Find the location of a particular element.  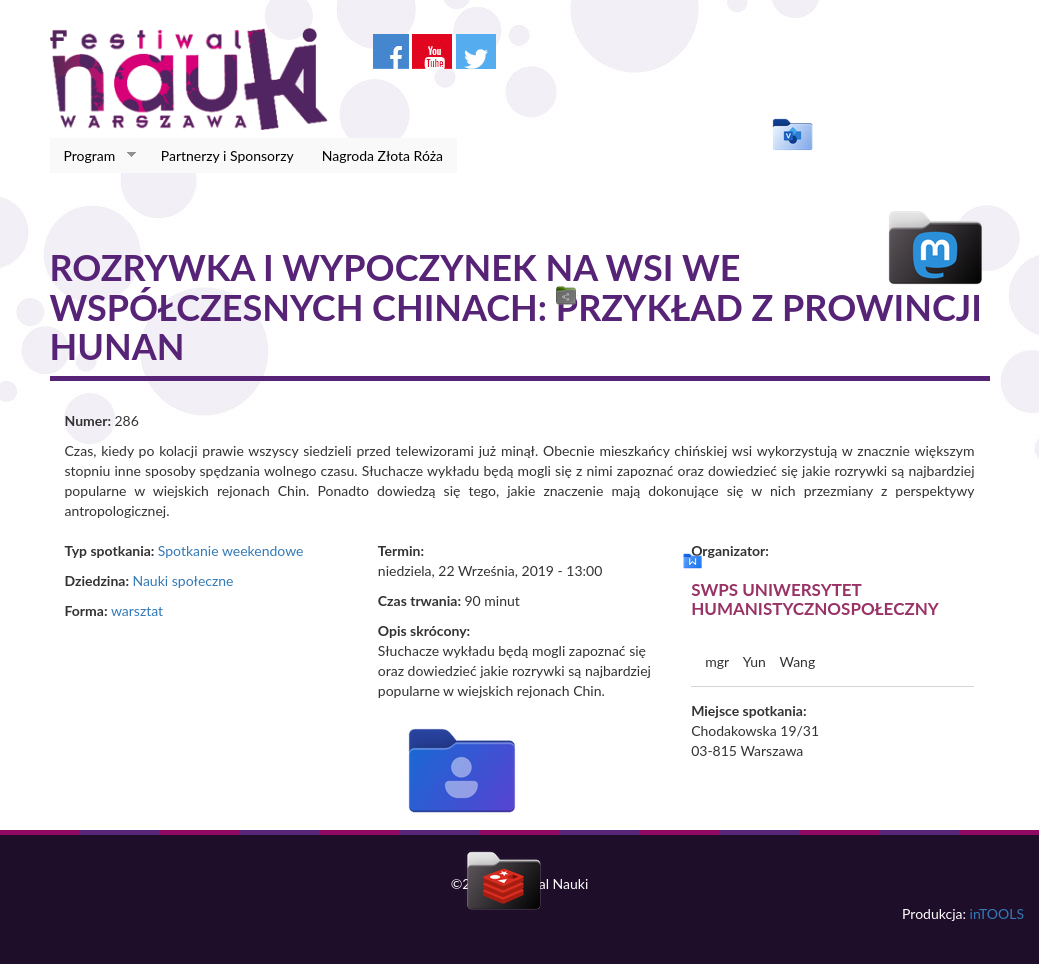

access your public shared folder is located at coordinates (566, 295).